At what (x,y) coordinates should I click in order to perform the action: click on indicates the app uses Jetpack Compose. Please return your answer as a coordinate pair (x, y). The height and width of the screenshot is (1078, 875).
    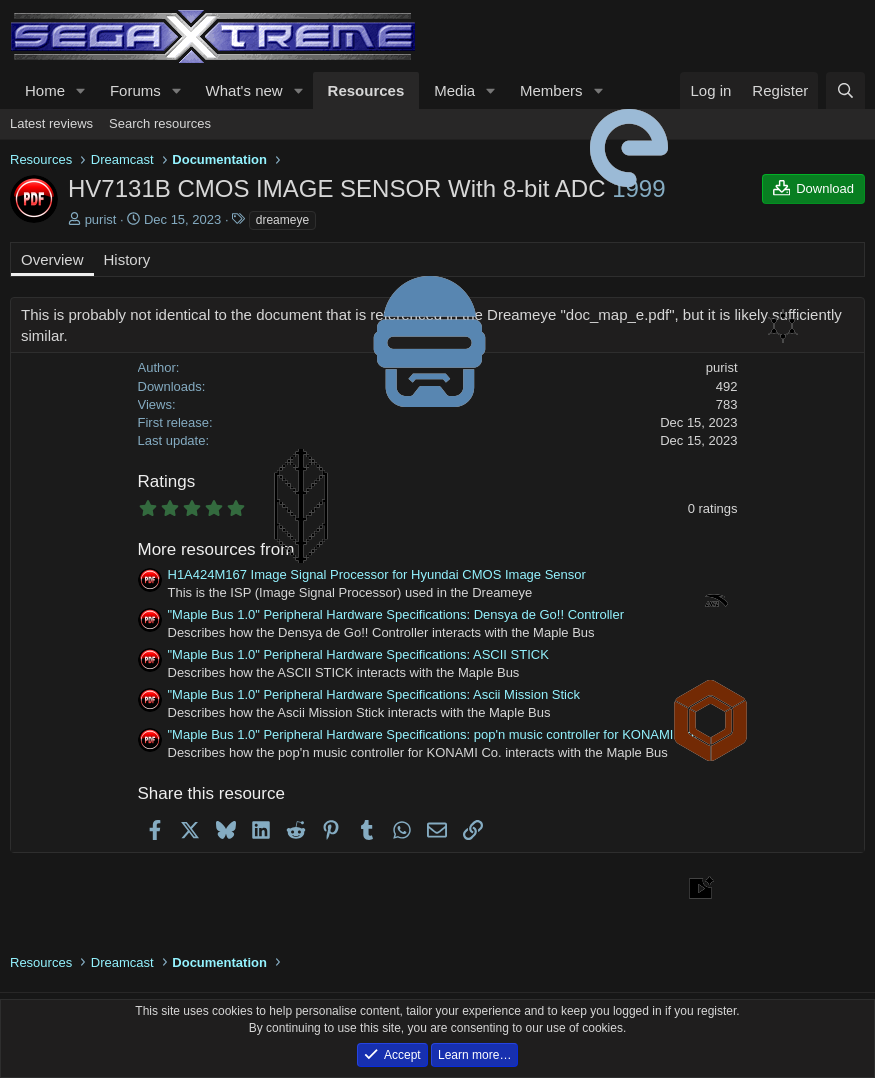
    Looking at the image, I should click on (710, 720).